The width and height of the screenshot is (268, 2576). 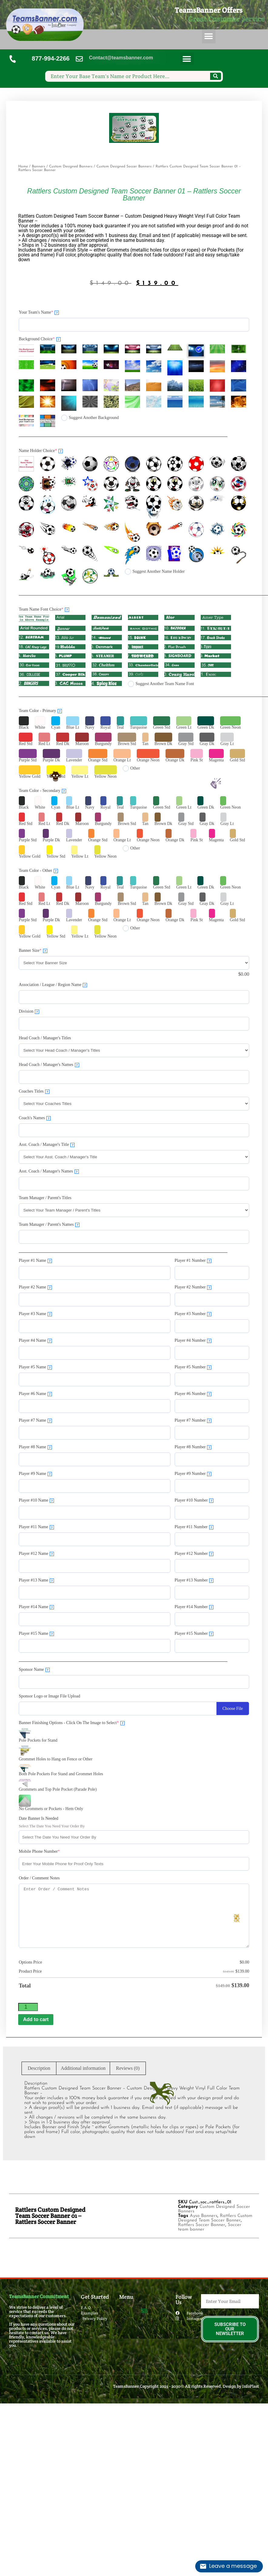 I want to click on indicates a restricted or off-limits area, so click(x=236, y=1918).